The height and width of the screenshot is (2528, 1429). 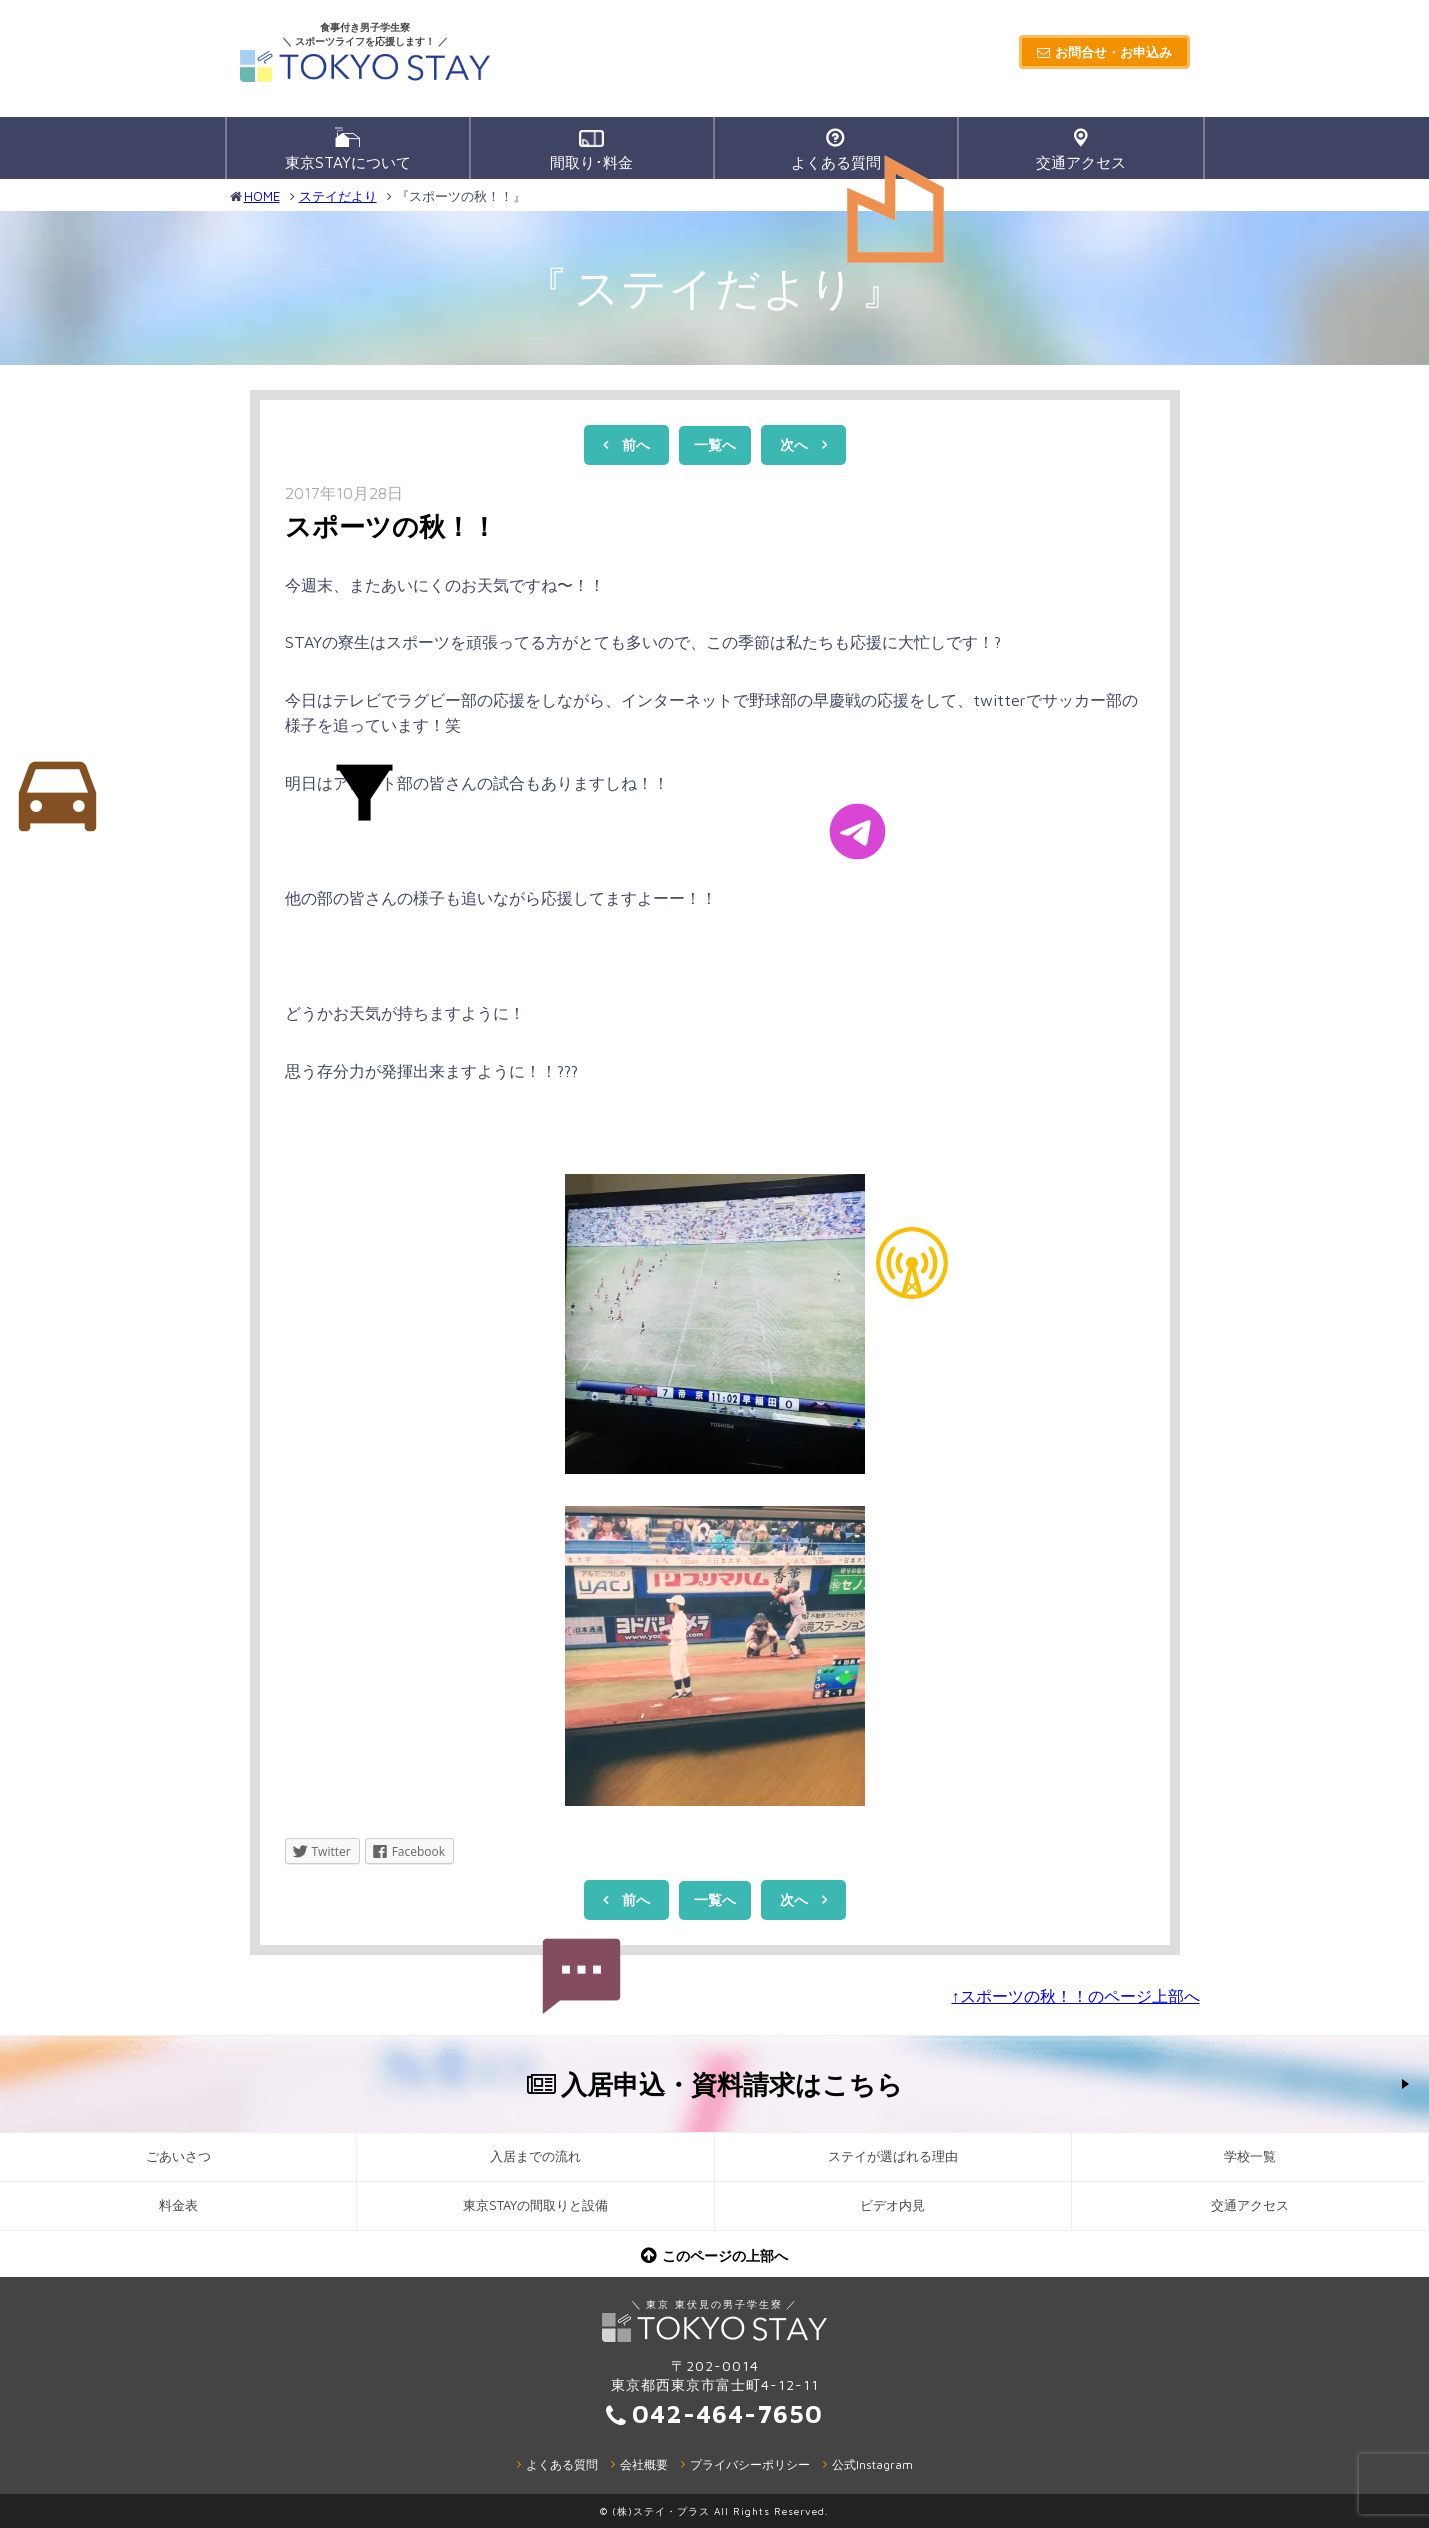 I want to click on open the Overcast podcast app, so click(x=912, y=1263).